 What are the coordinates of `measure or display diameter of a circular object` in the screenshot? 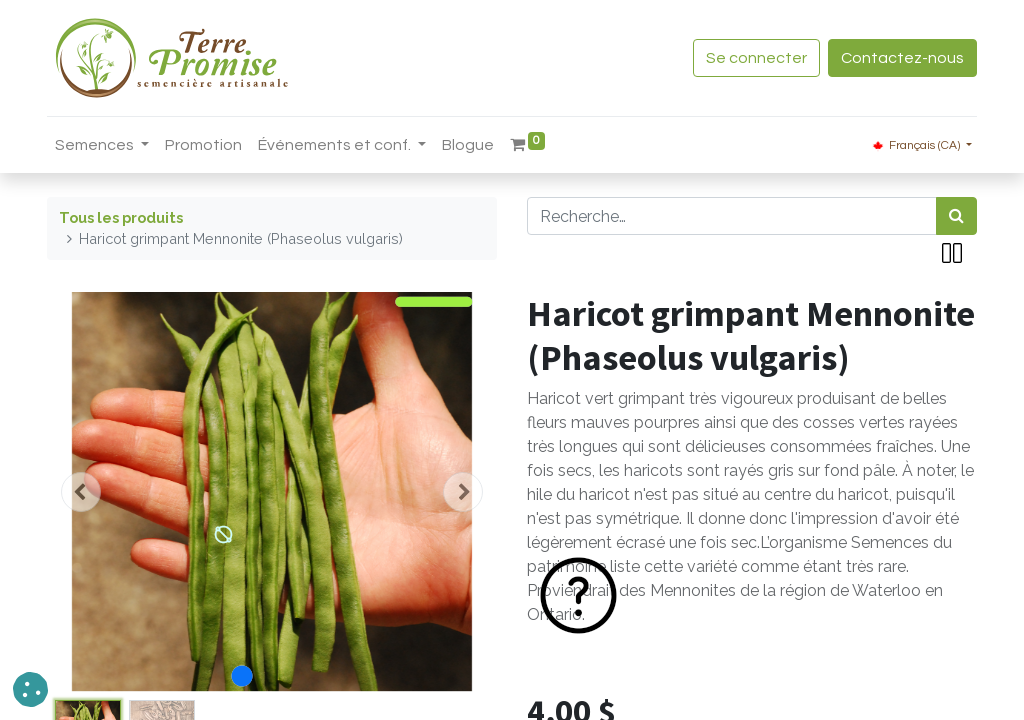 It's located at (223, 534).